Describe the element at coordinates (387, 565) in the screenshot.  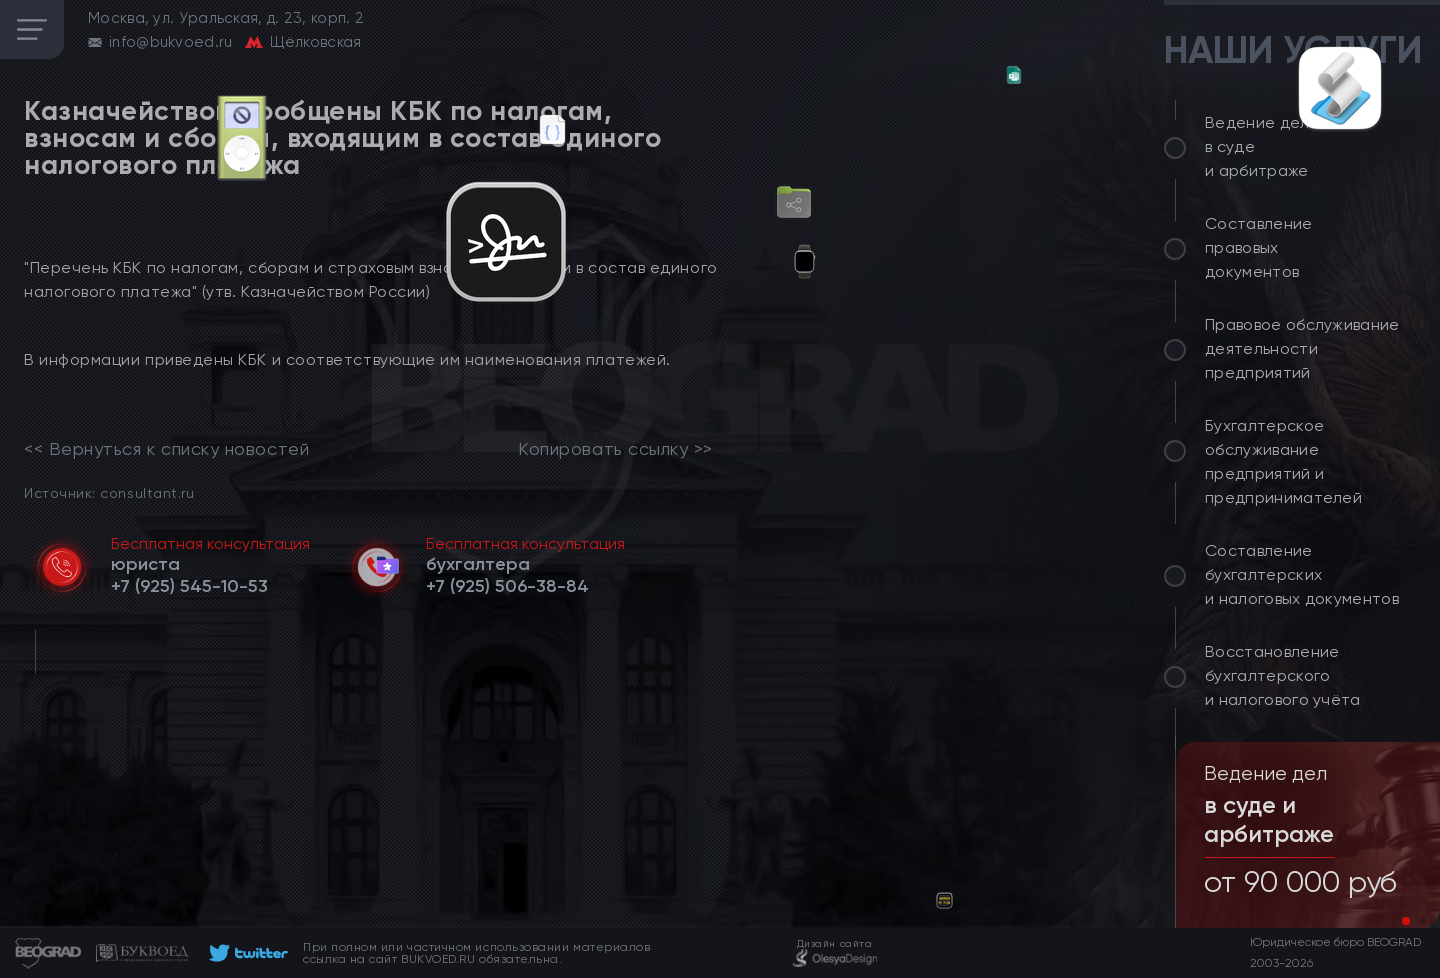
I see `open telegram premium files folder` at that location.